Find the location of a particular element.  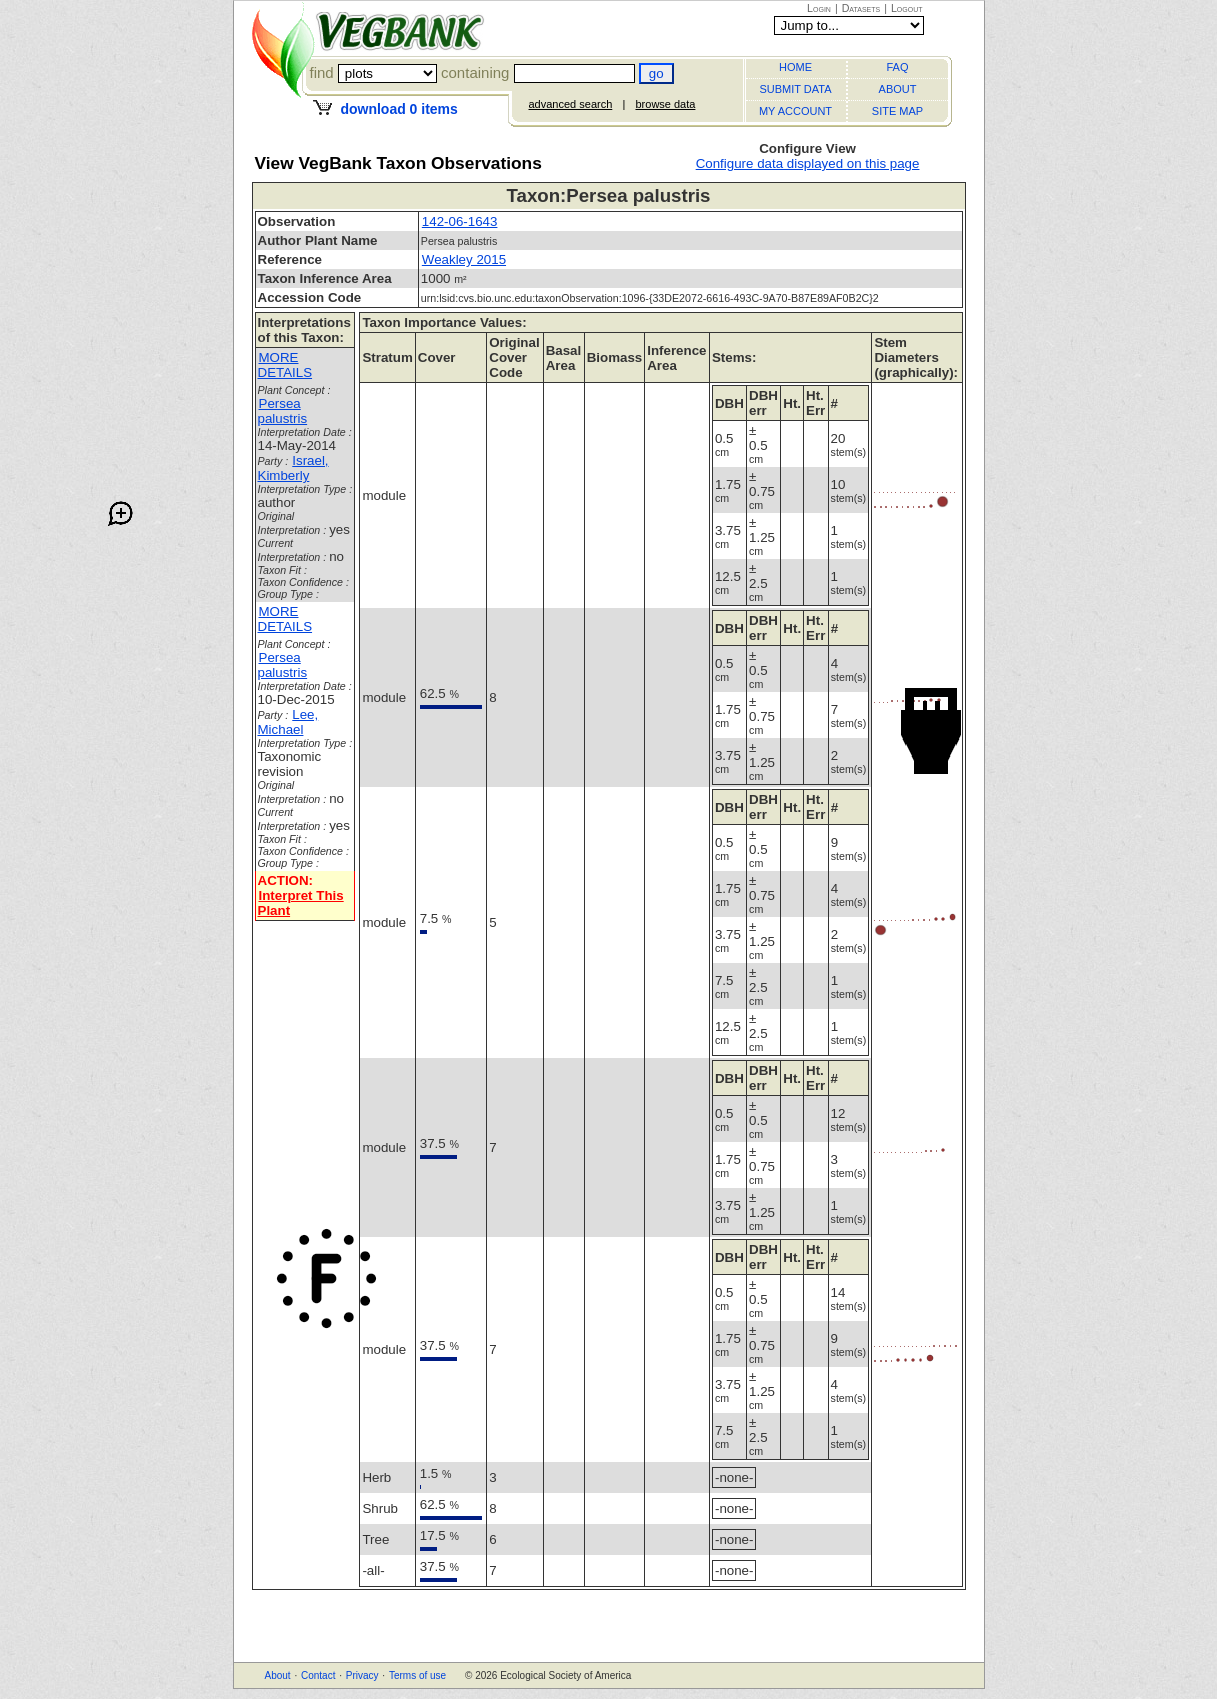

indicates a draft or pending Facebook connection is located at coordinates (326, 1278).